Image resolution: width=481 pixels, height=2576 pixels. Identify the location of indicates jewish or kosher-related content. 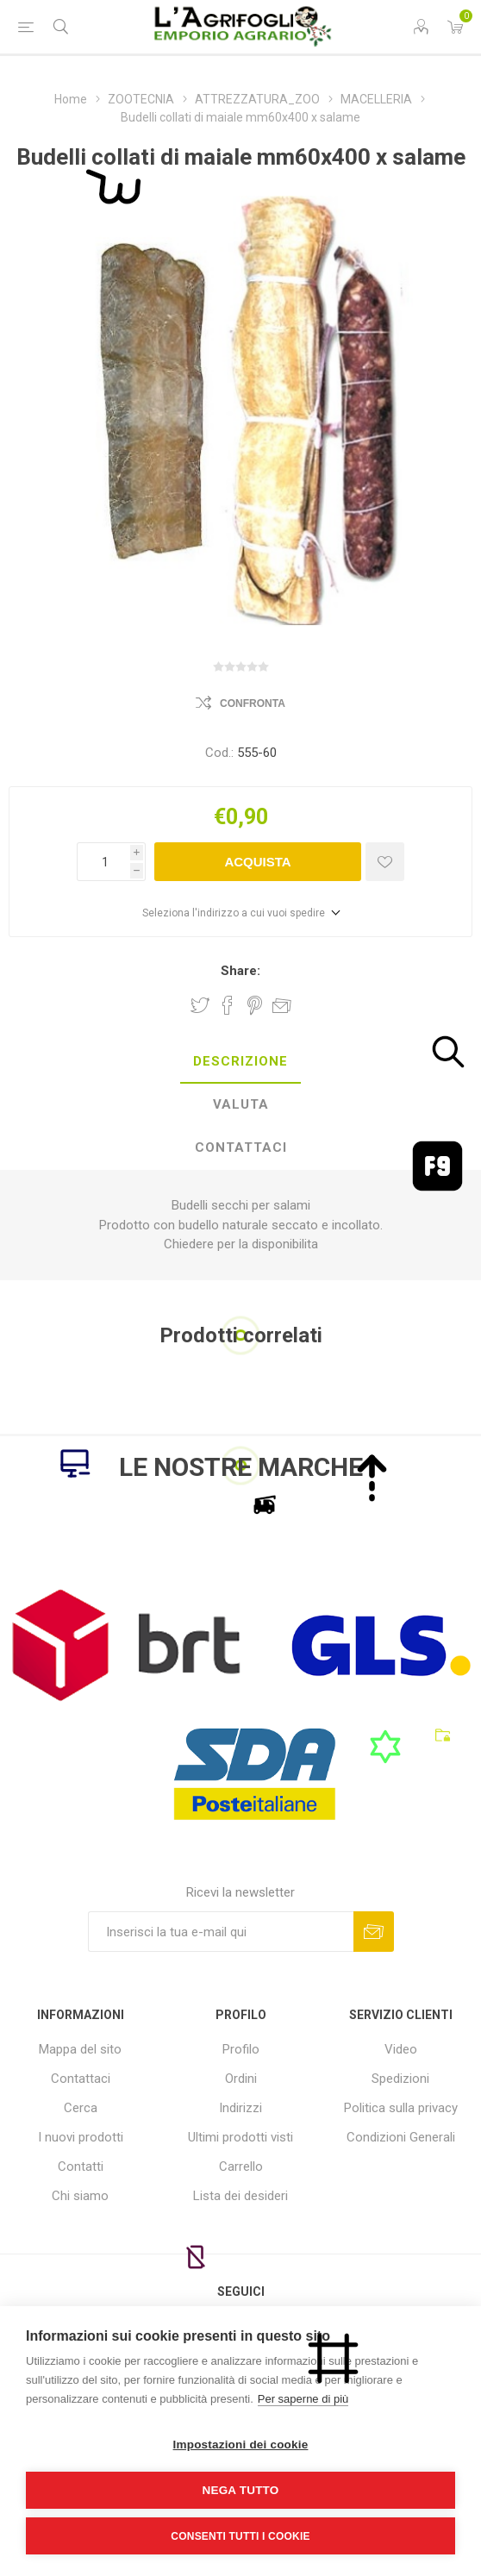
(385, 1747).